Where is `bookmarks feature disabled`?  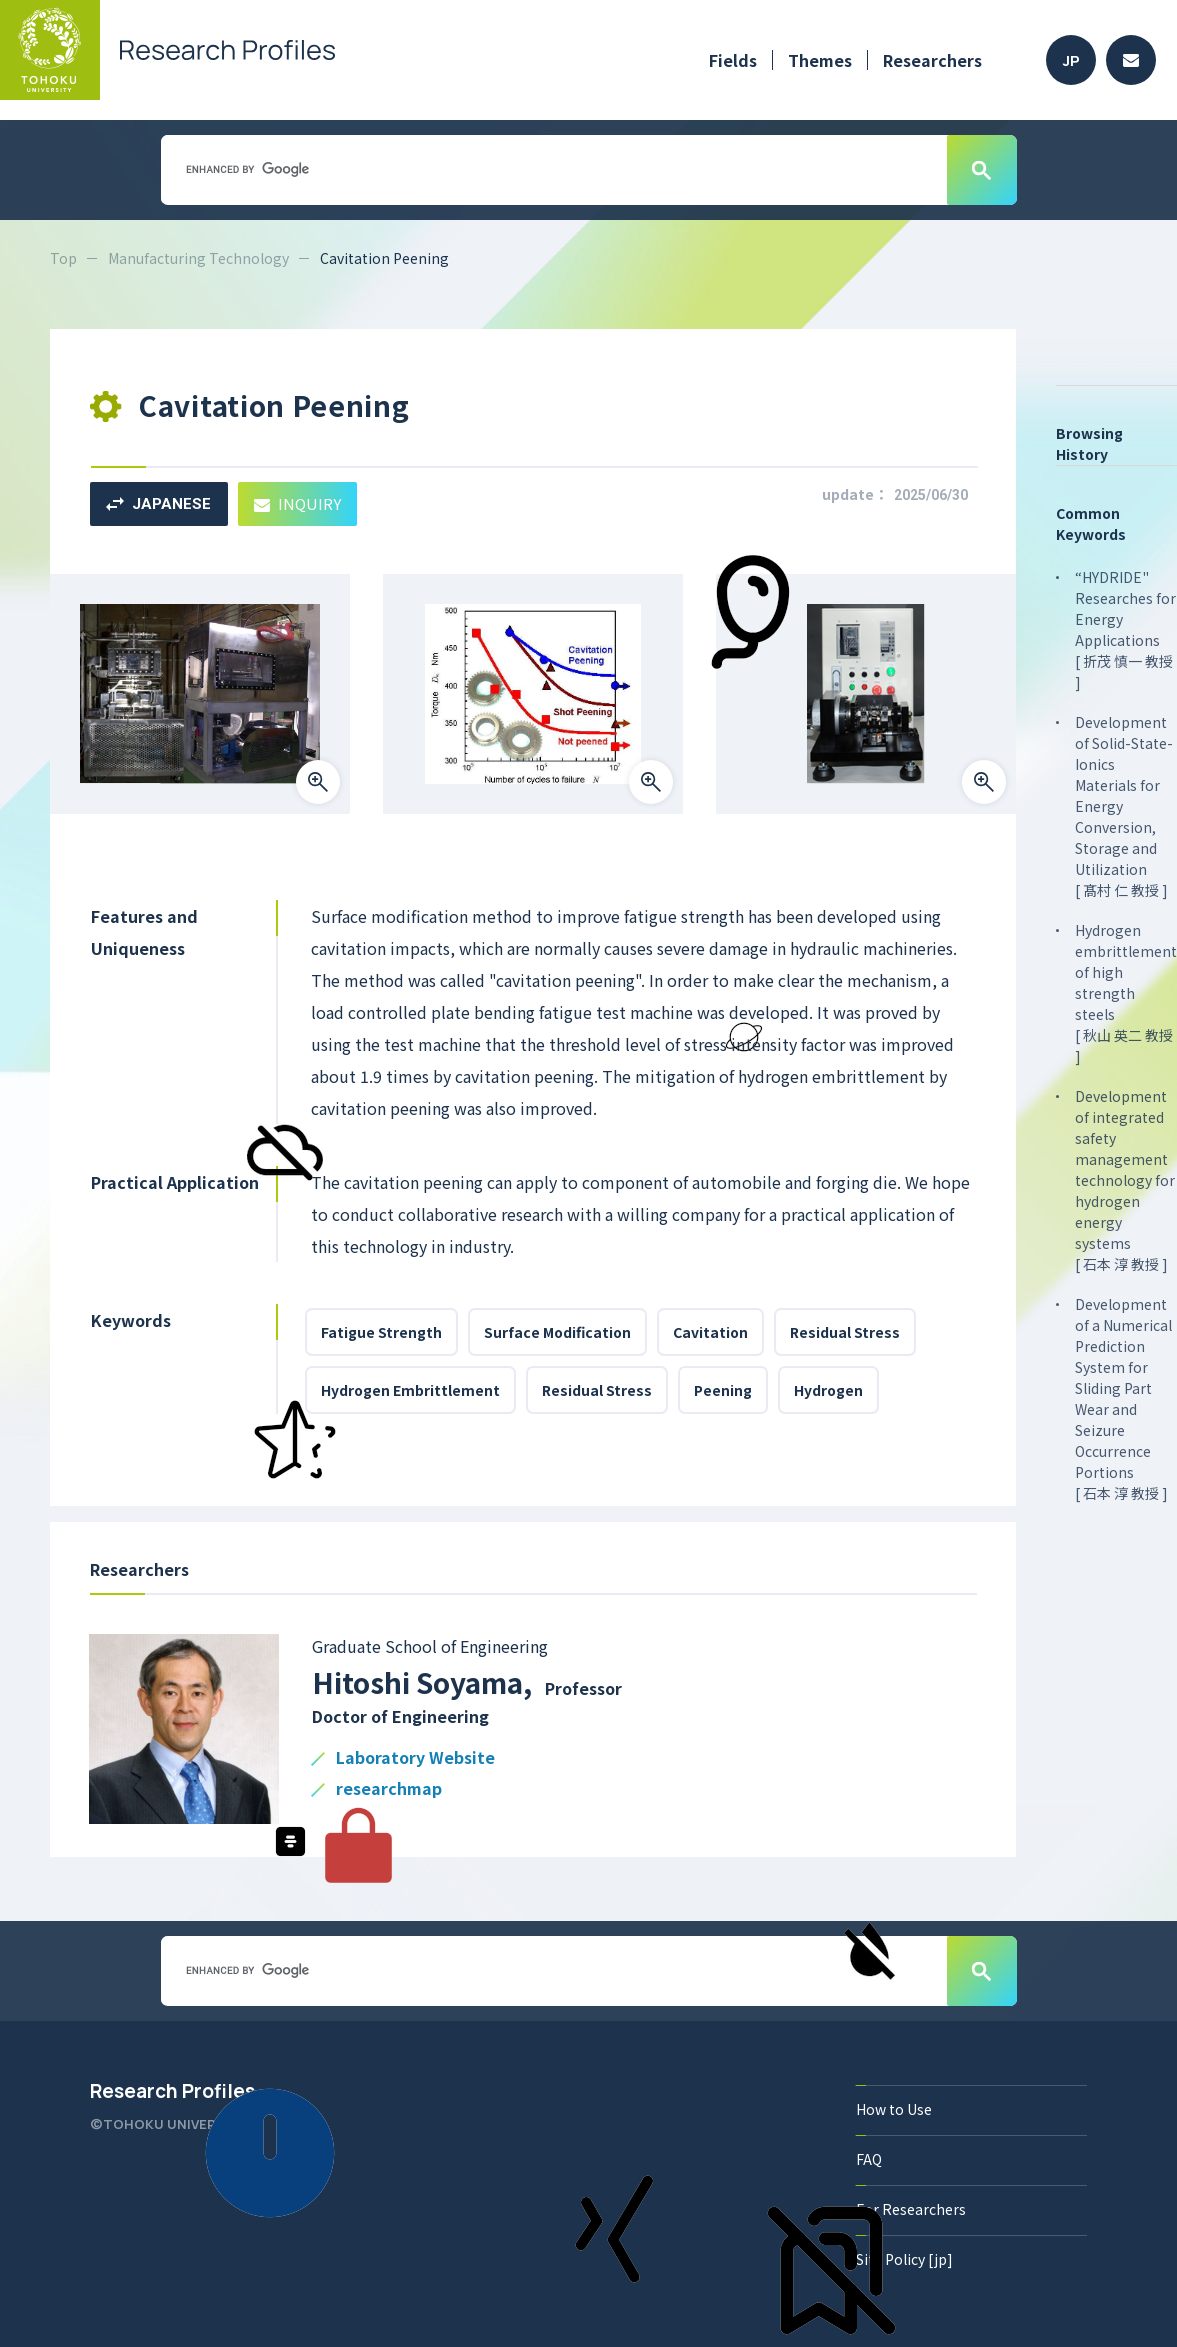 bookmarks feature disabled is located at coordinates (831, 2270).